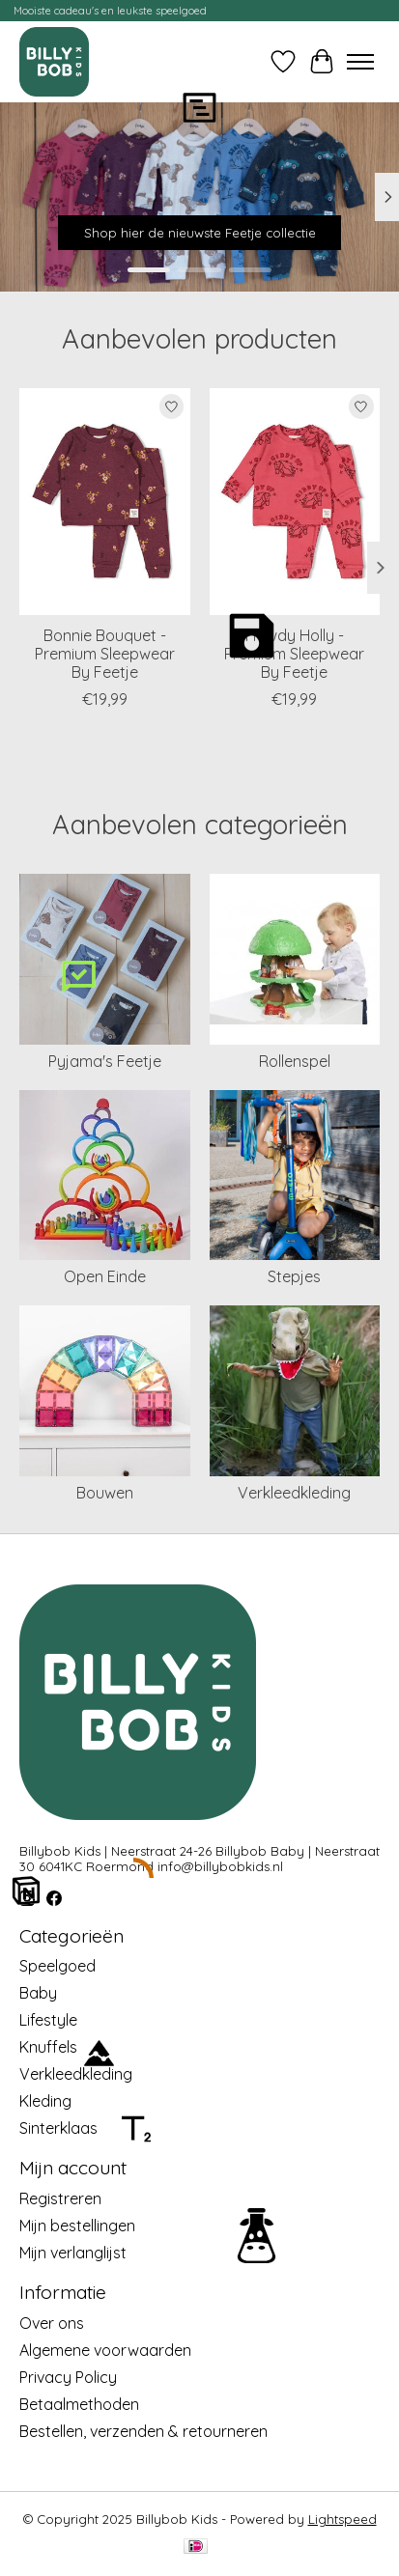  I want to click on save current file or document, so click(251, 635).